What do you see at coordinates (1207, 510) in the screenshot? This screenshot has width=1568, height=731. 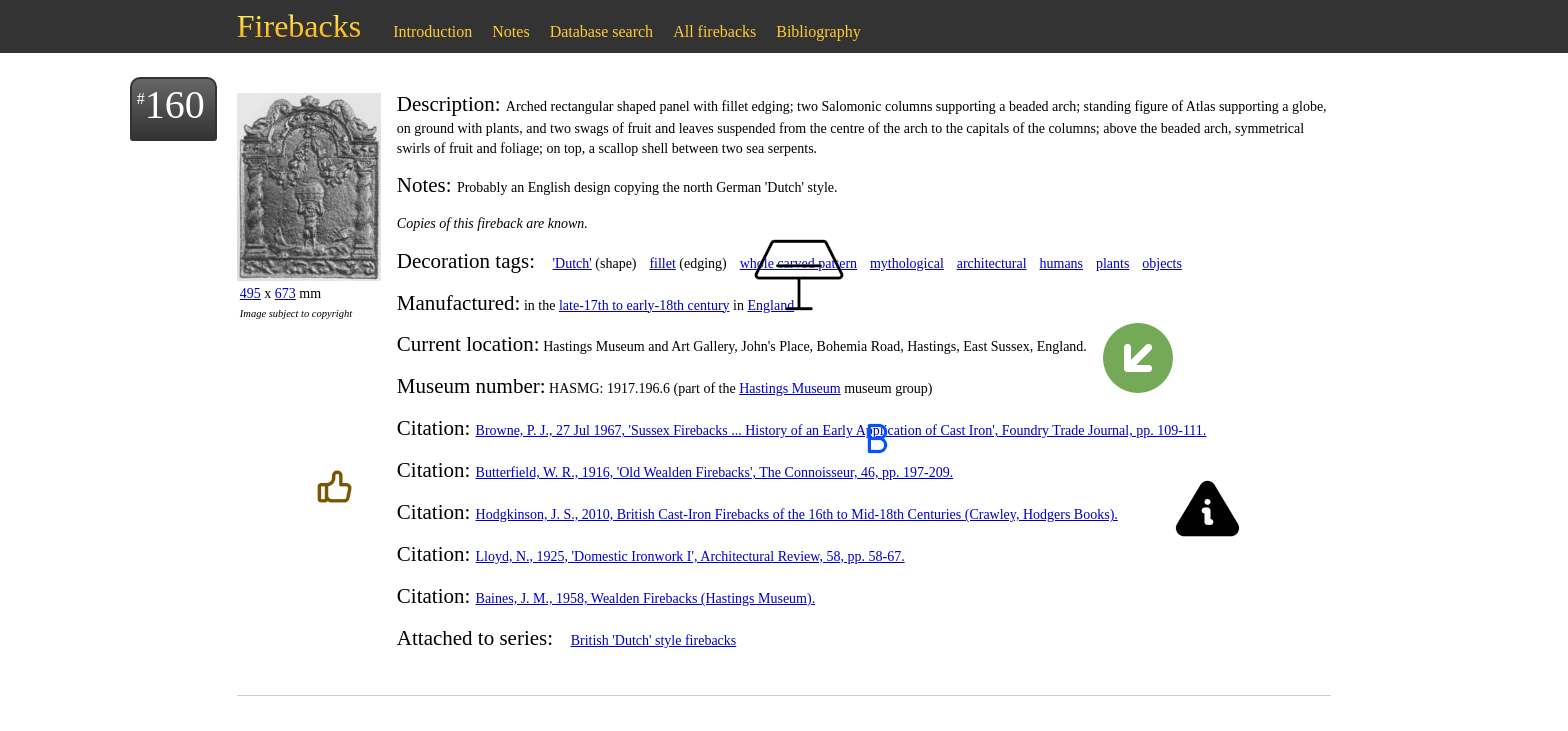 I see `view important information or notice` at bounding box center [1207, 510].